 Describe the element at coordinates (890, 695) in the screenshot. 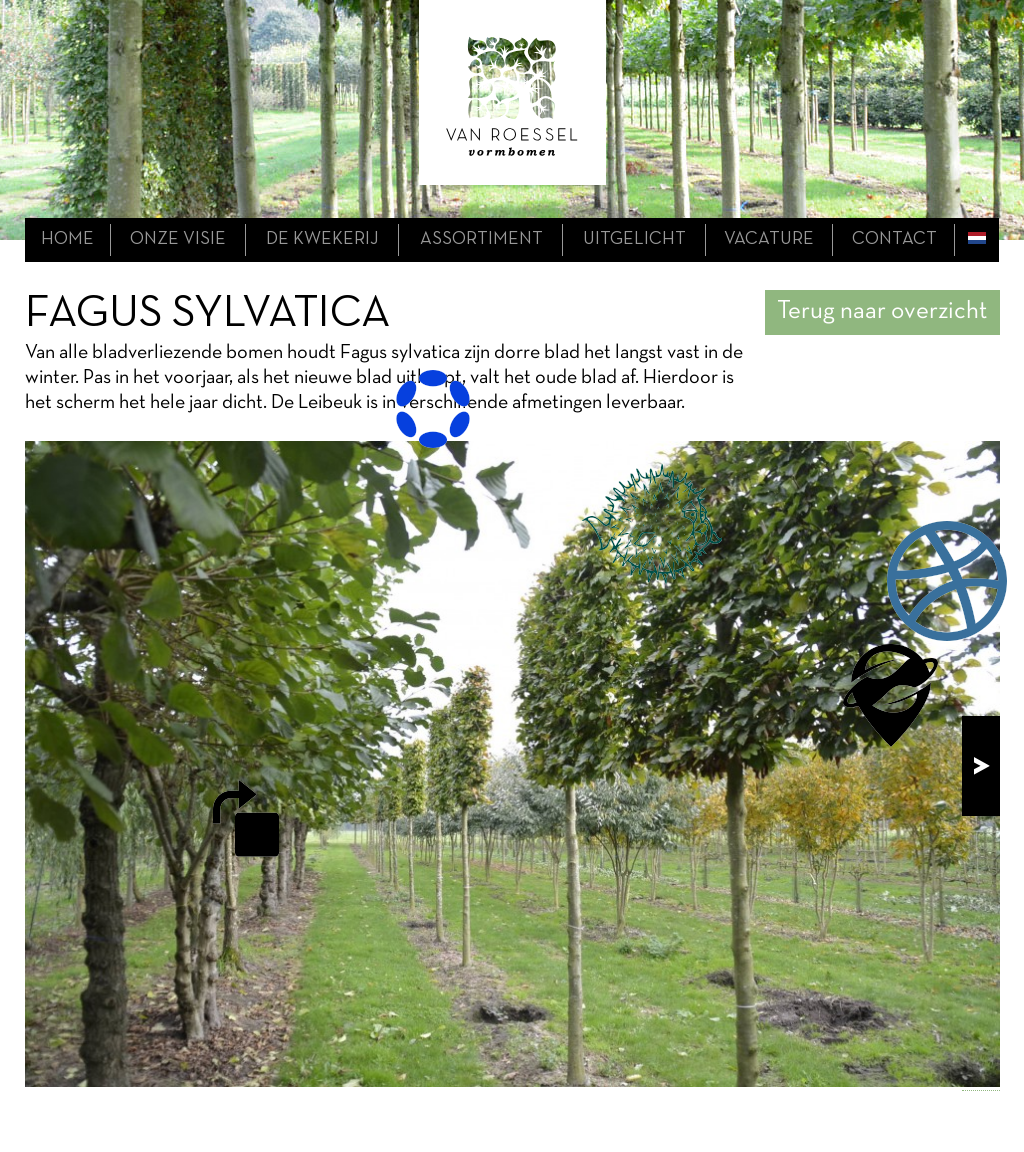

I see `open organic maps app` at that location.